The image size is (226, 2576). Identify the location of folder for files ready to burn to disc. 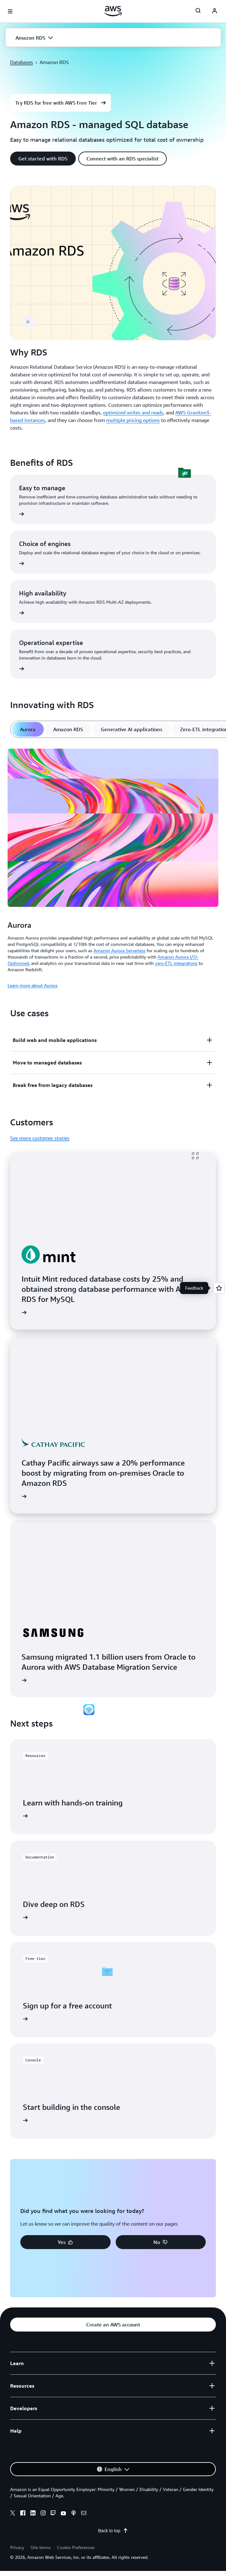
(107, 1971).